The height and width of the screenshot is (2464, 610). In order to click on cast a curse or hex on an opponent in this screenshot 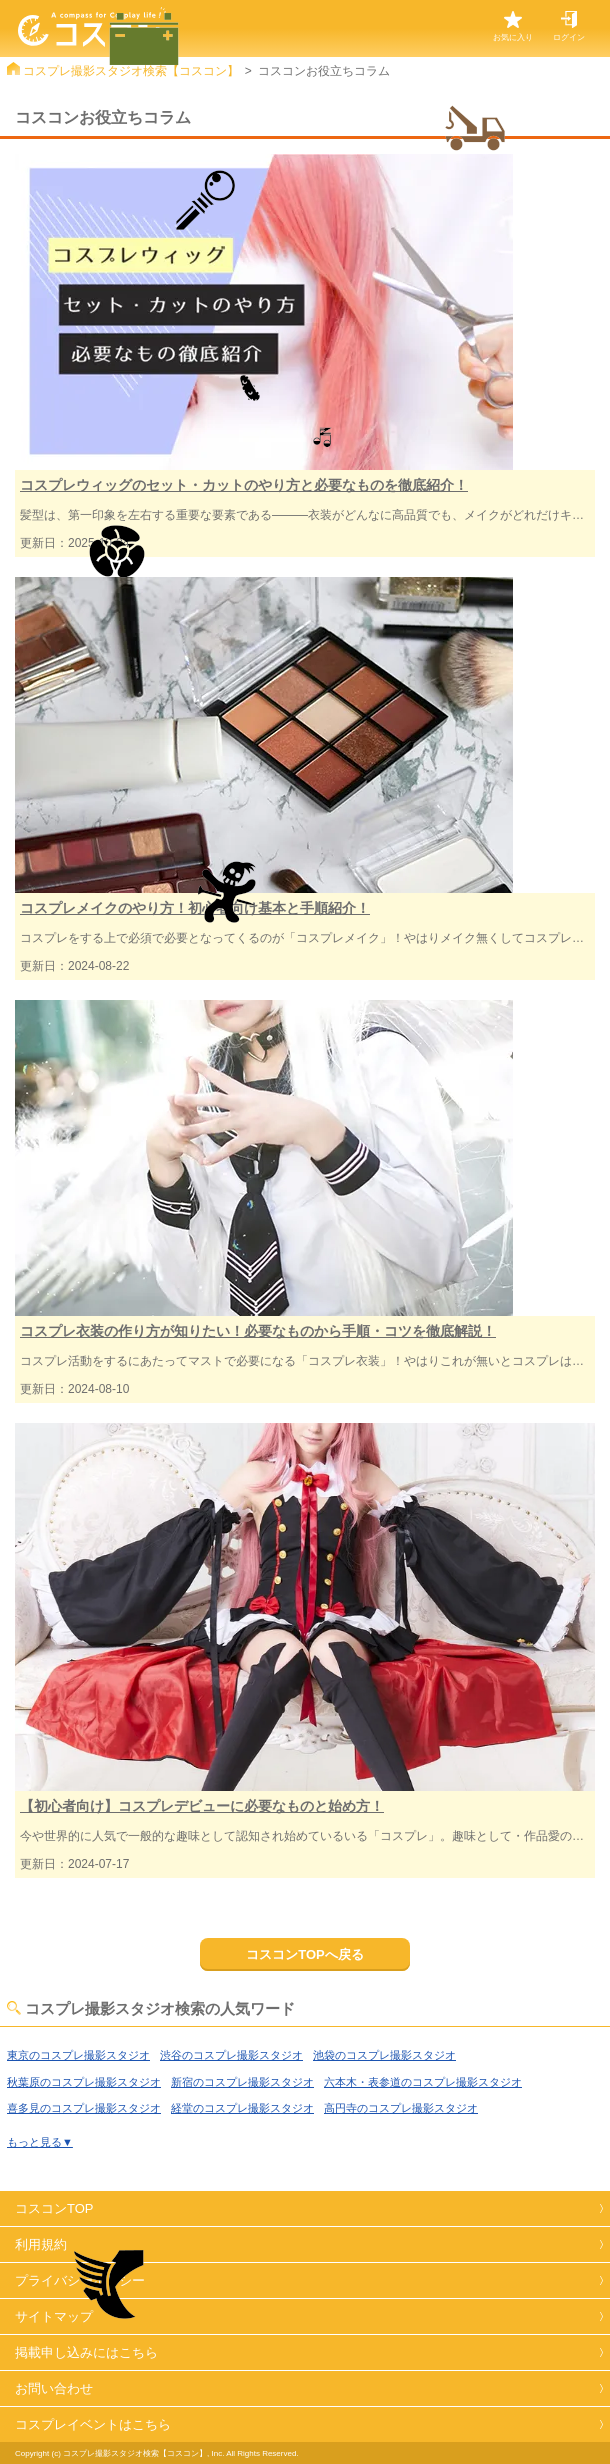, I will do `click(228, 892)`.